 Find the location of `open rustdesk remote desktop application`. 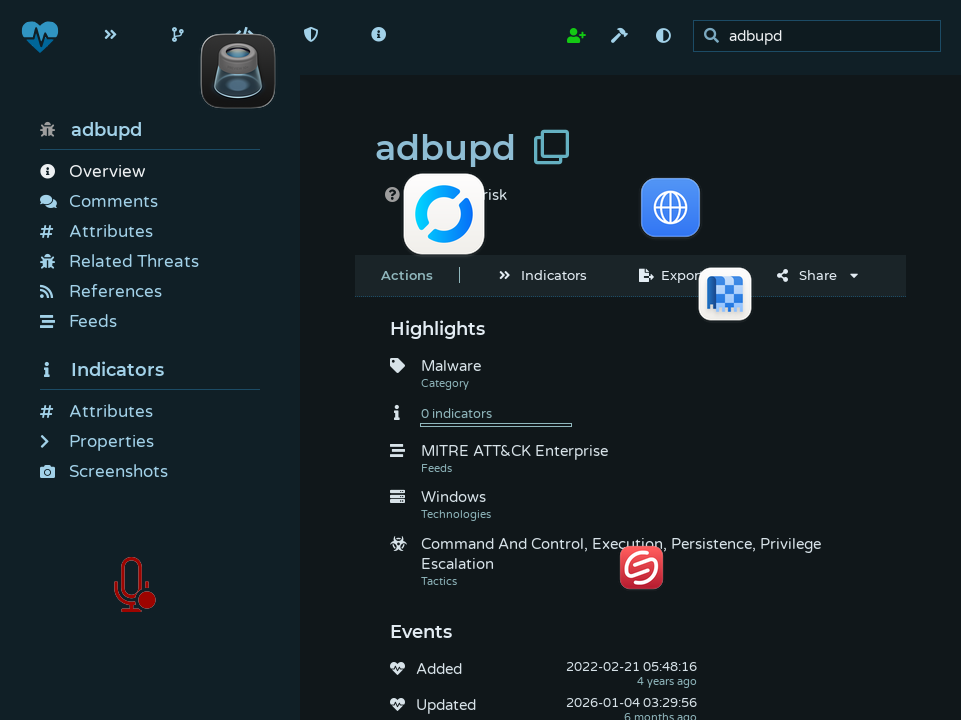

open rustdesk remote desktop application is located at coordinates (444, 214).